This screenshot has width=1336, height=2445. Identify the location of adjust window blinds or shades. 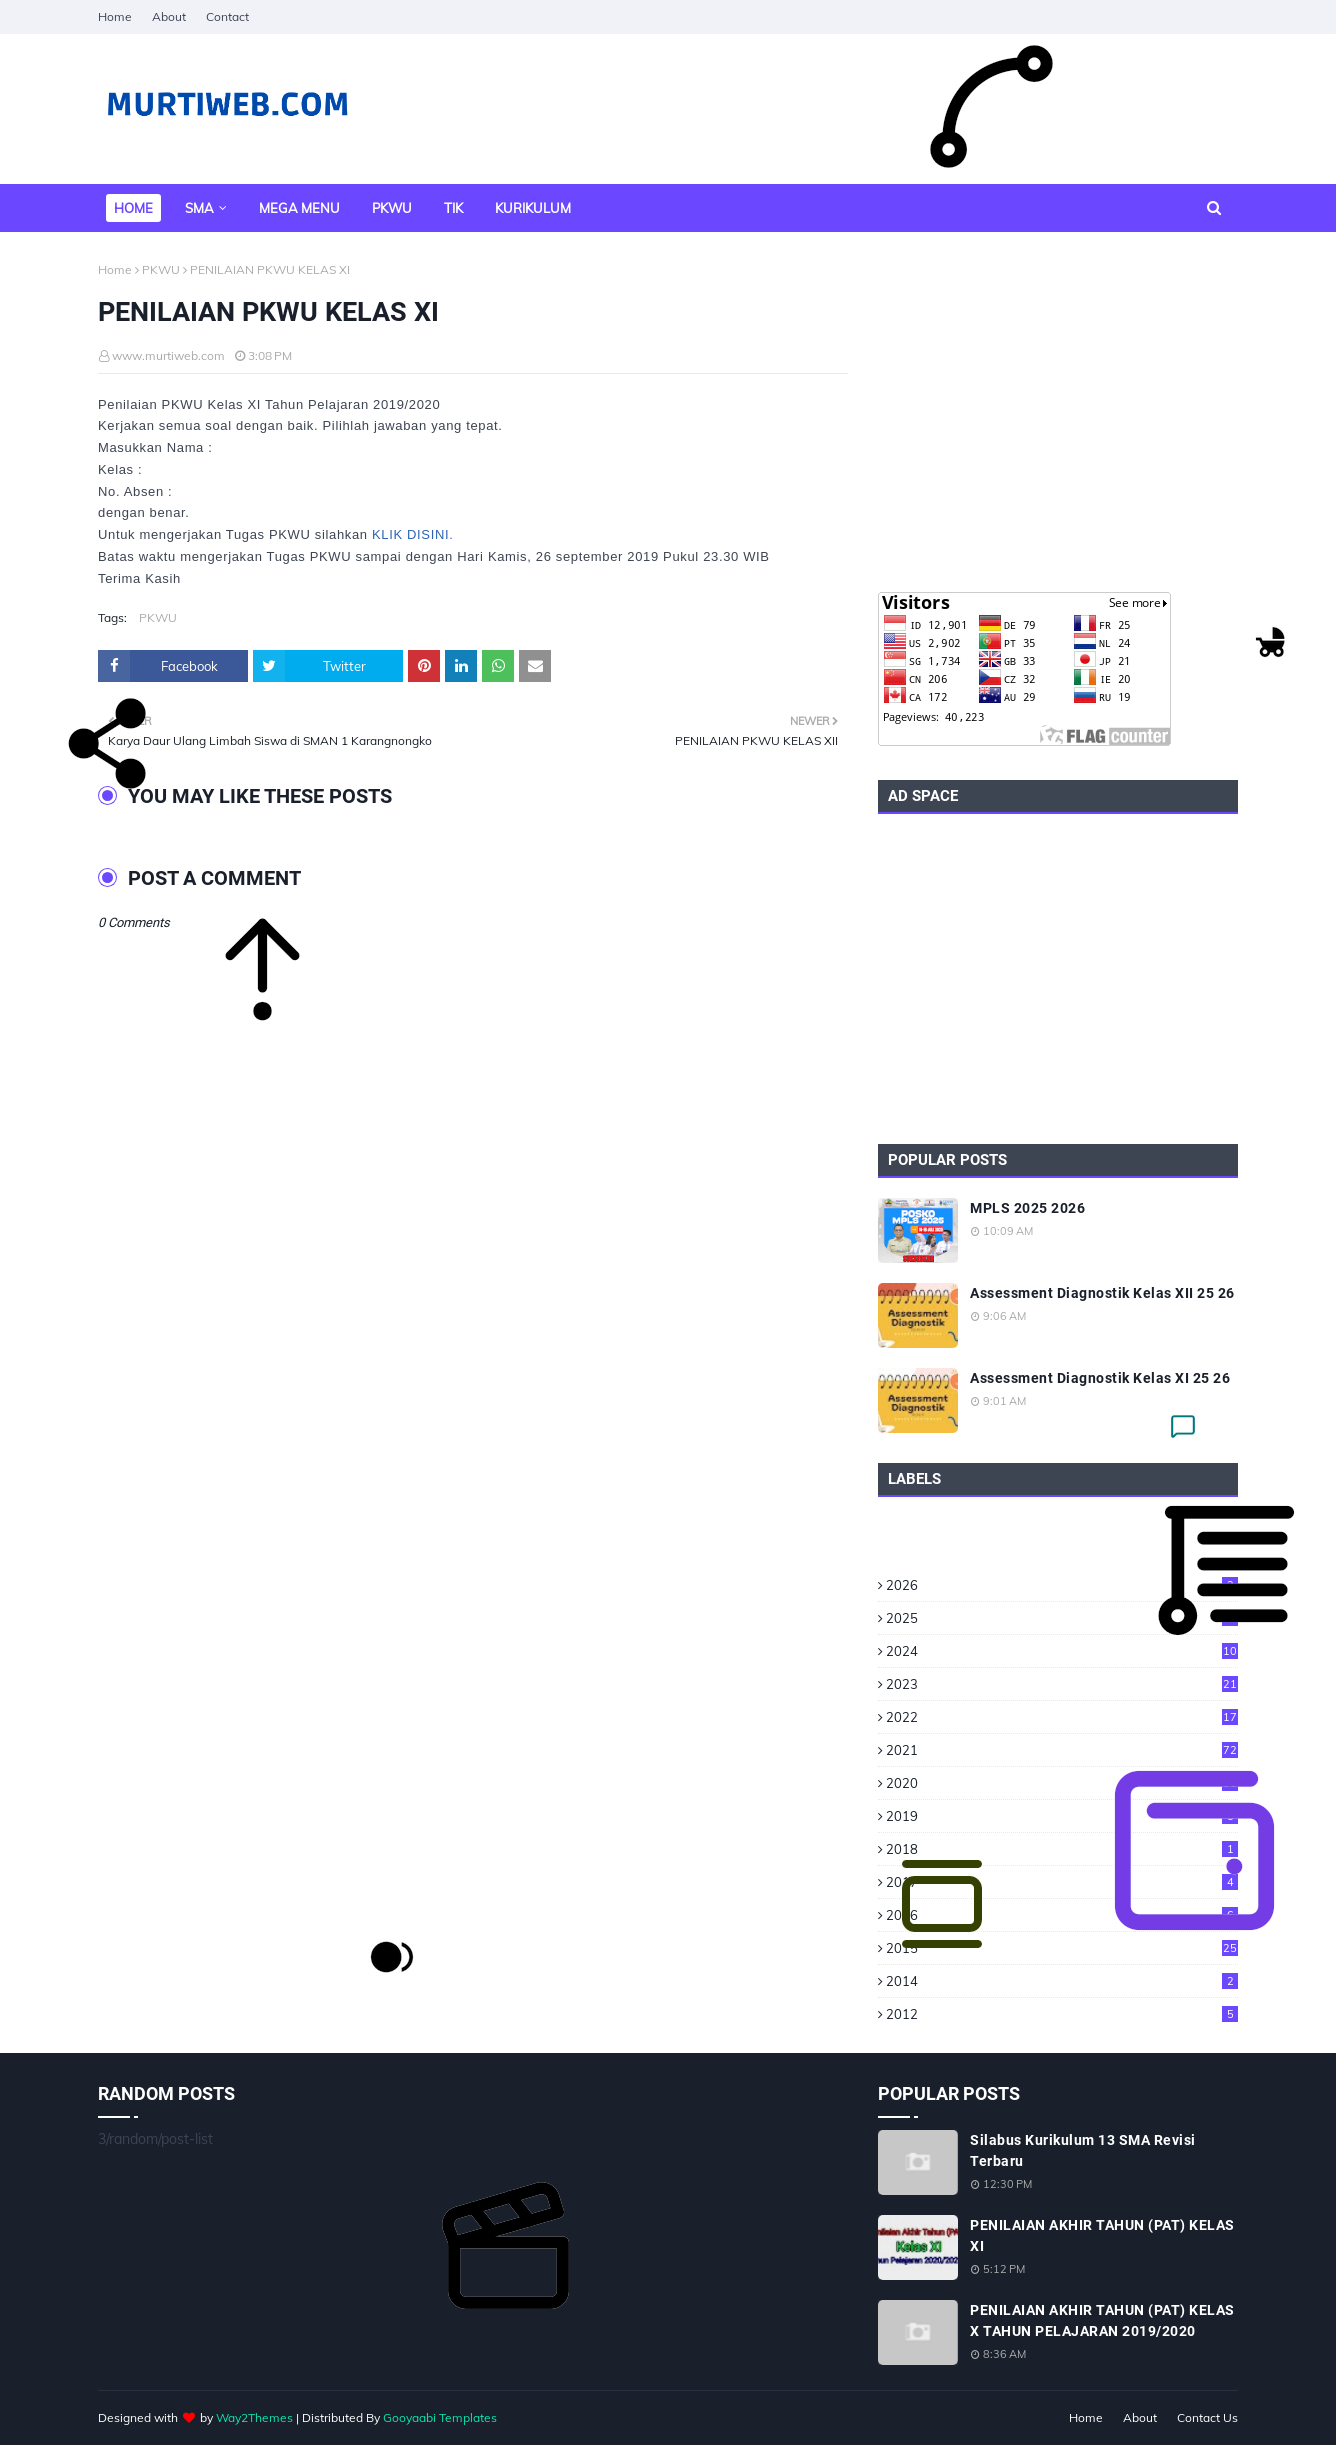
(1229, 1570).